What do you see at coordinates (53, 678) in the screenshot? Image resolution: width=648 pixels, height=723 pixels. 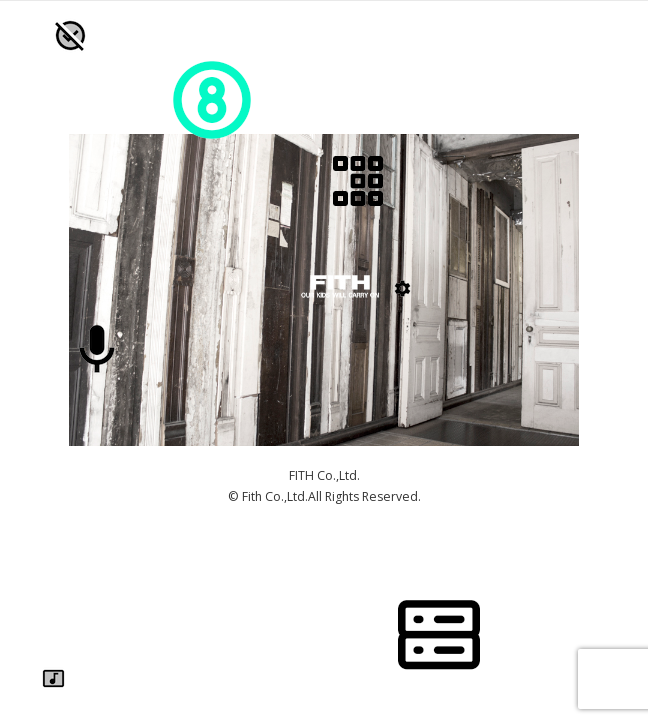 I see `play or view music videos` at bounding box center [53, 678].